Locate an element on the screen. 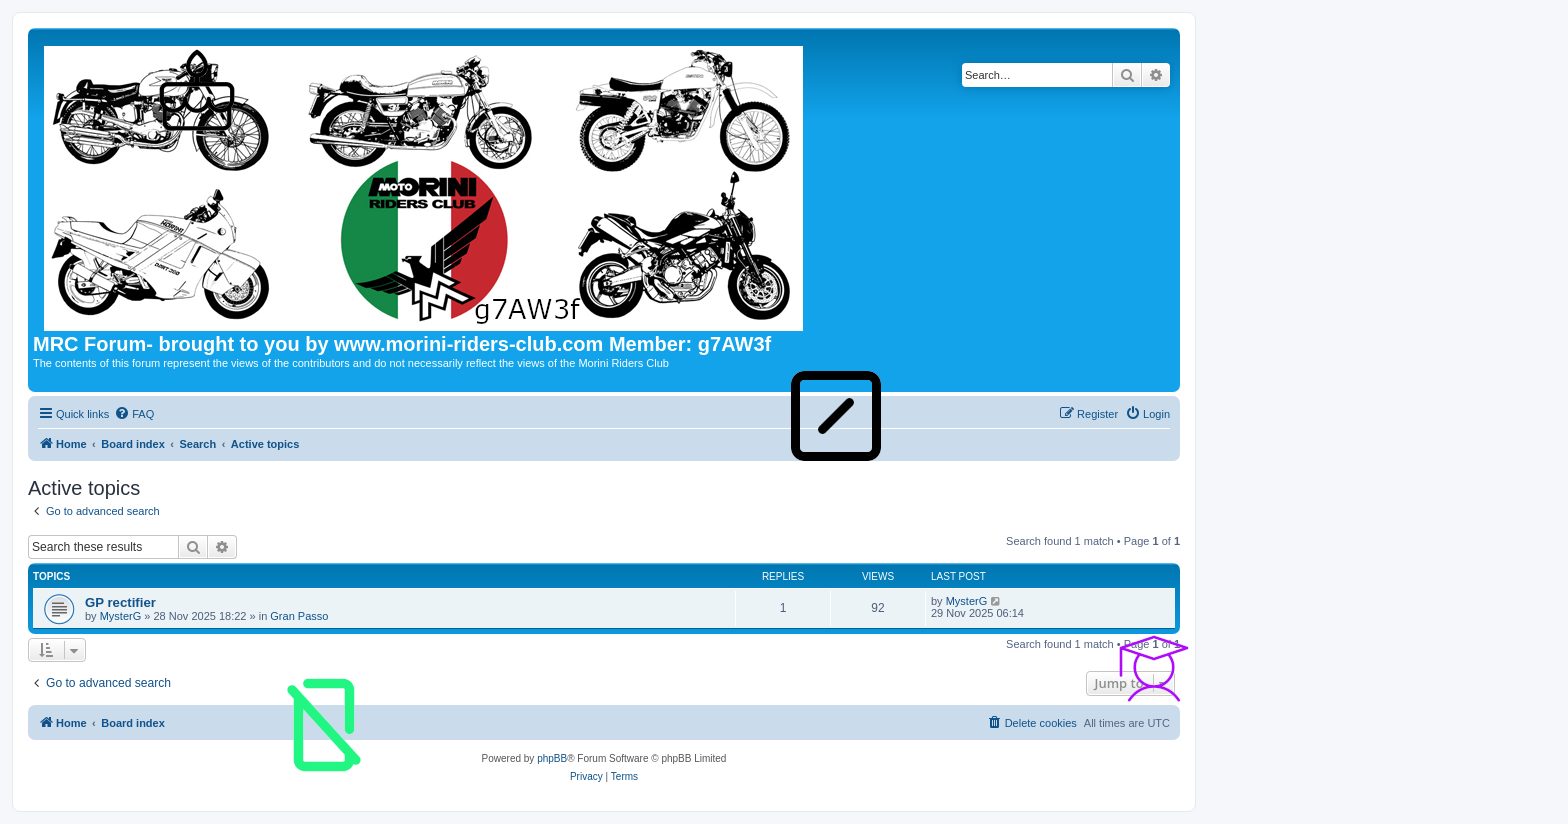 The image size is (1568, 824). view student profile is located at coordinates (1154, 670).